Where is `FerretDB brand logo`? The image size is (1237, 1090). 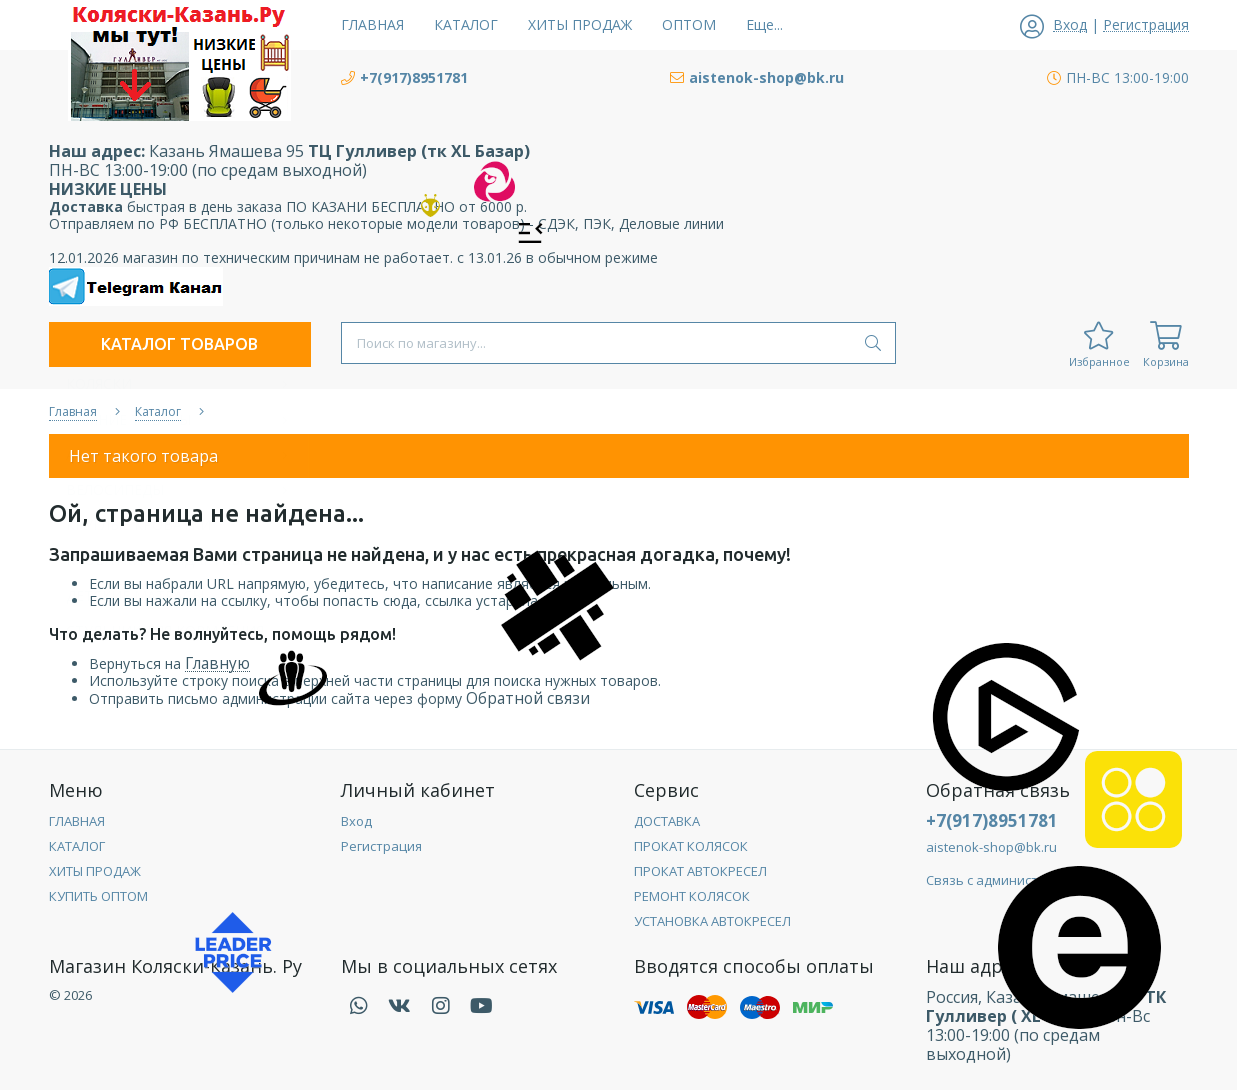
FerretDB brand logo is located at coordinates (494, 181).